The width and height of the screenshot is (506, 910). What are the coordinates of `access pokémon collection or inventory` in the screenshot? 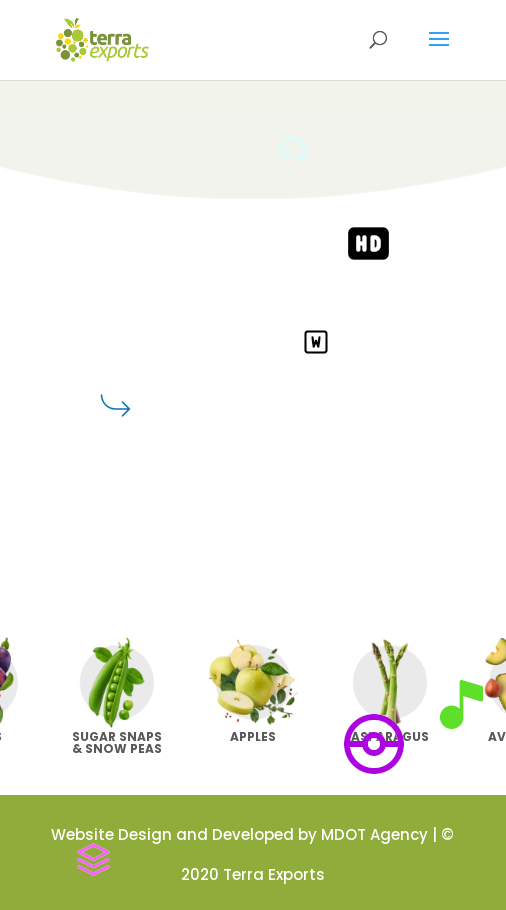 It's located at (374, 744).